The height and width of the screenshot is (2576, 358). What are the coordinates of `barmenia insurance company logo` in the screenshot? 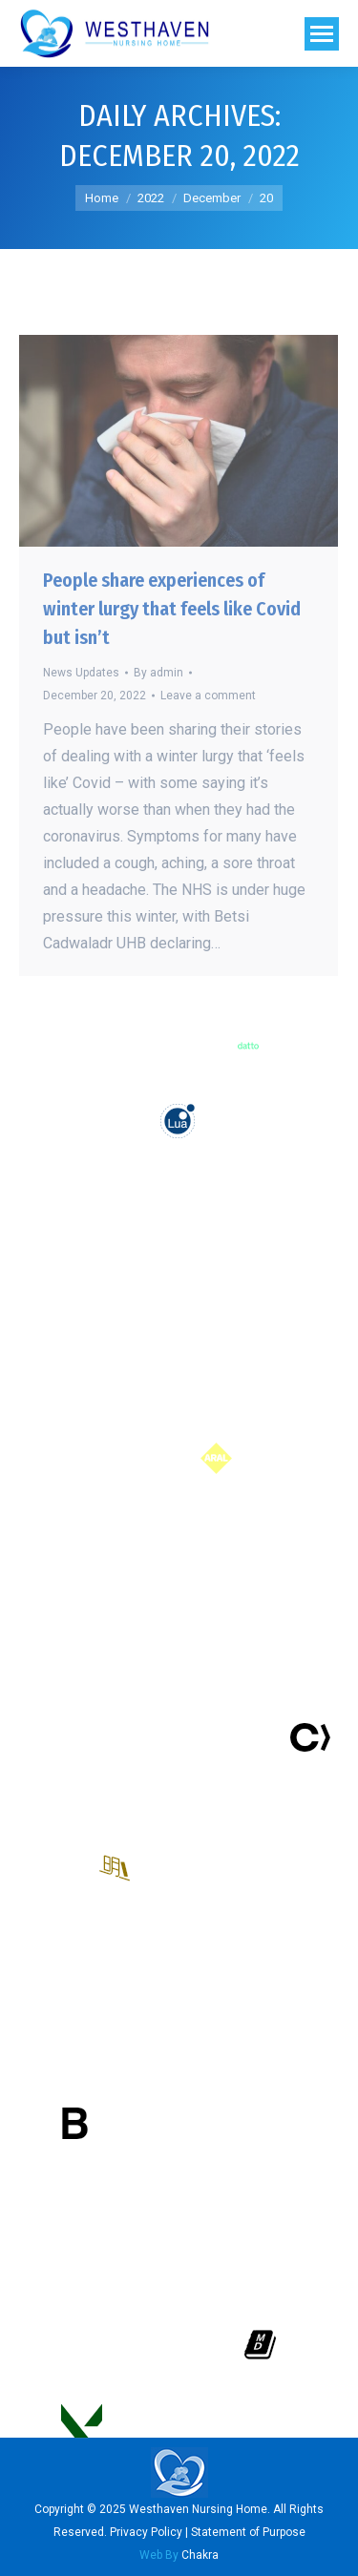 It's located at (74, 2123).